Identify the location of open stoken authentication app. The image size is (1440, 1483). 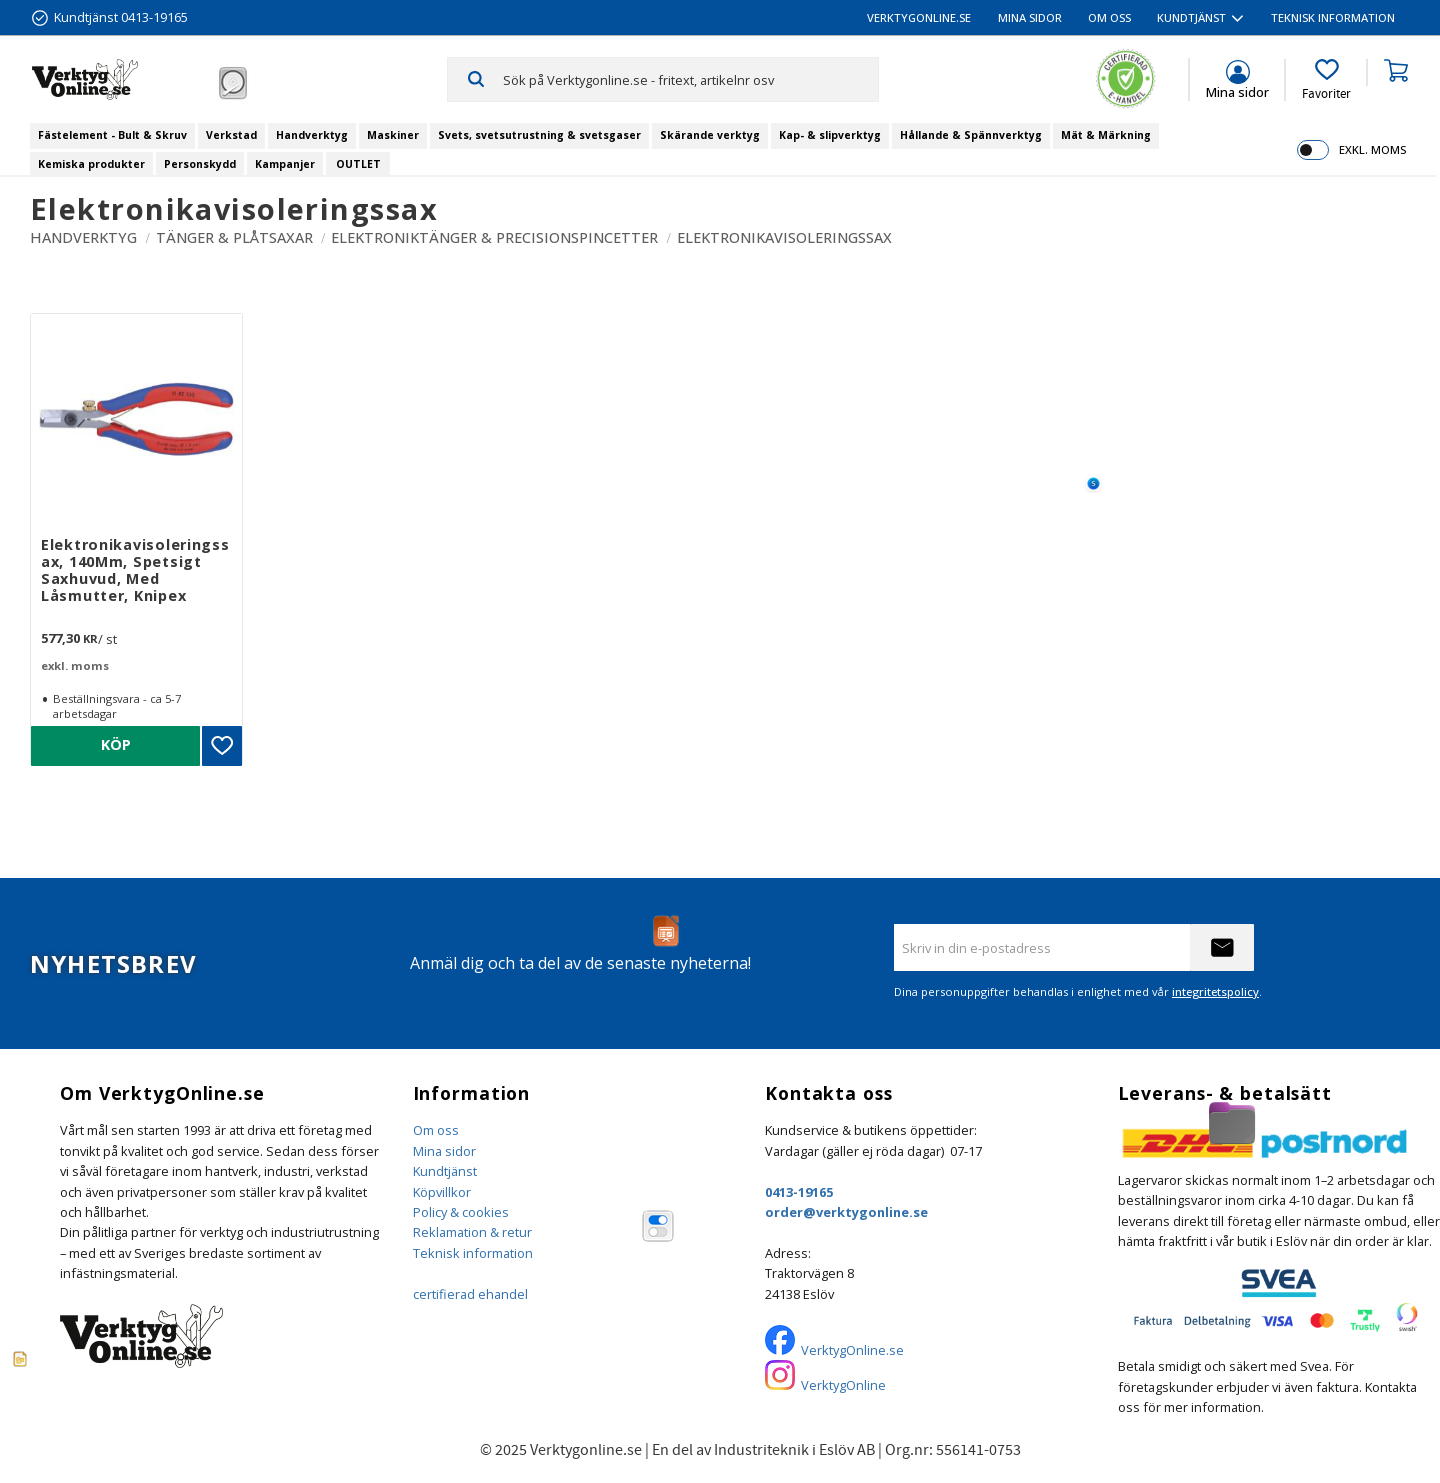
(1093, 483).